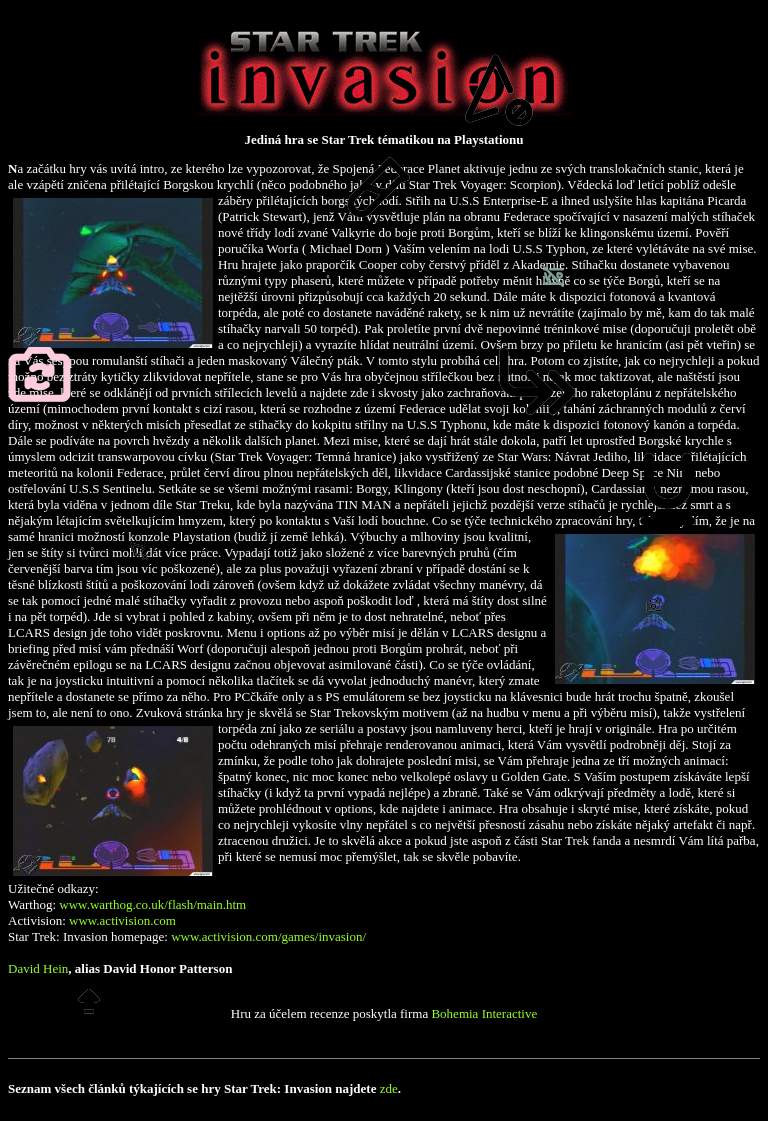 This screenshot has height=1121, width=768. Describe the element at coordinates (377, 187) in the screenshot. I see `access lab or test results` at that location.